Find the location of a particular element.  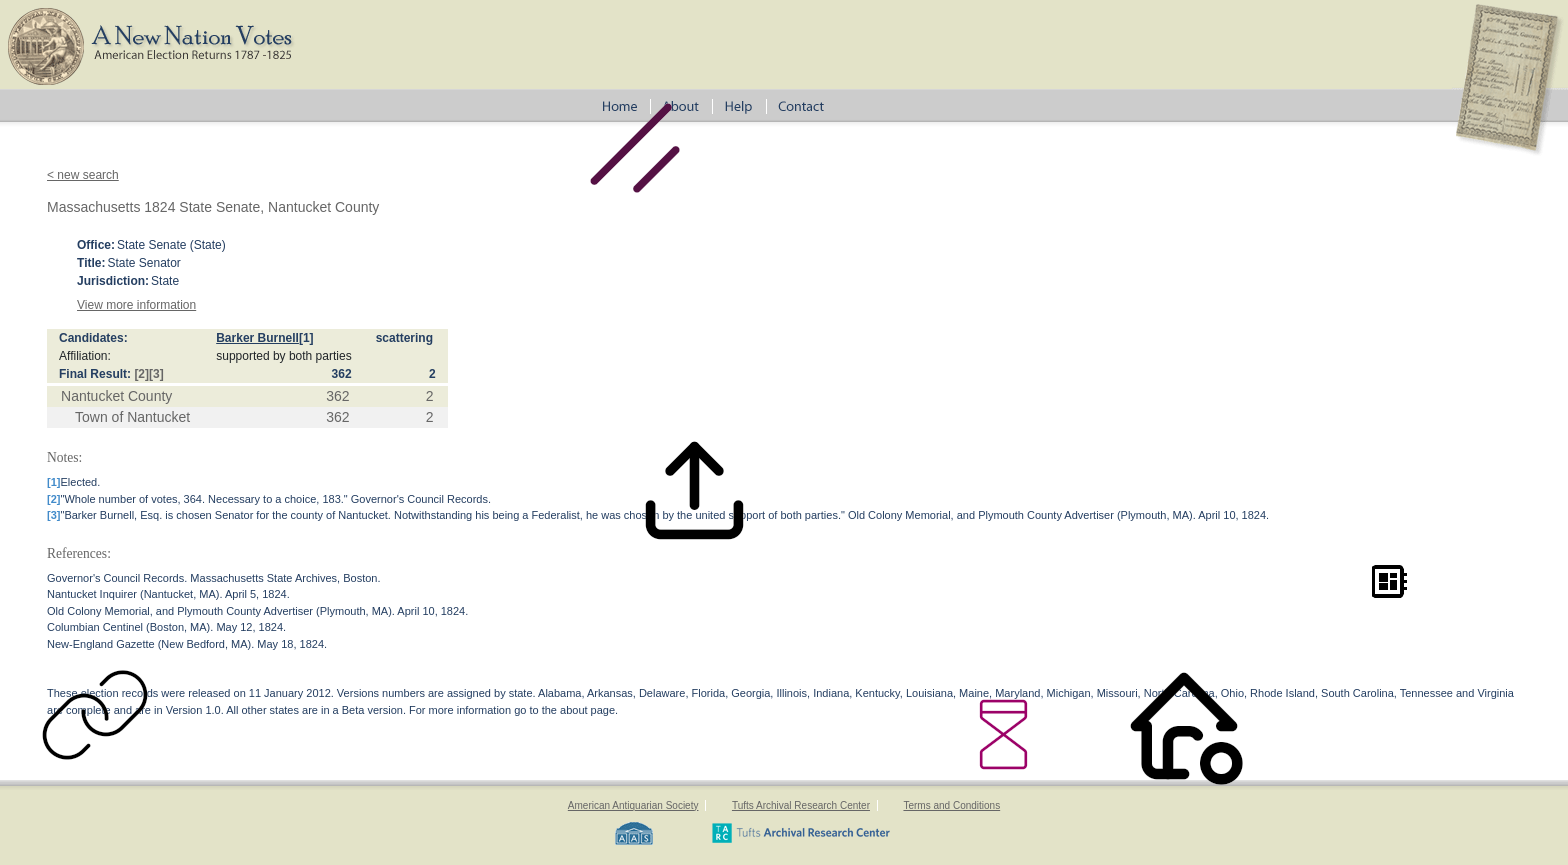

indicates a count or tally of two items is located at coordinates (637, 150).